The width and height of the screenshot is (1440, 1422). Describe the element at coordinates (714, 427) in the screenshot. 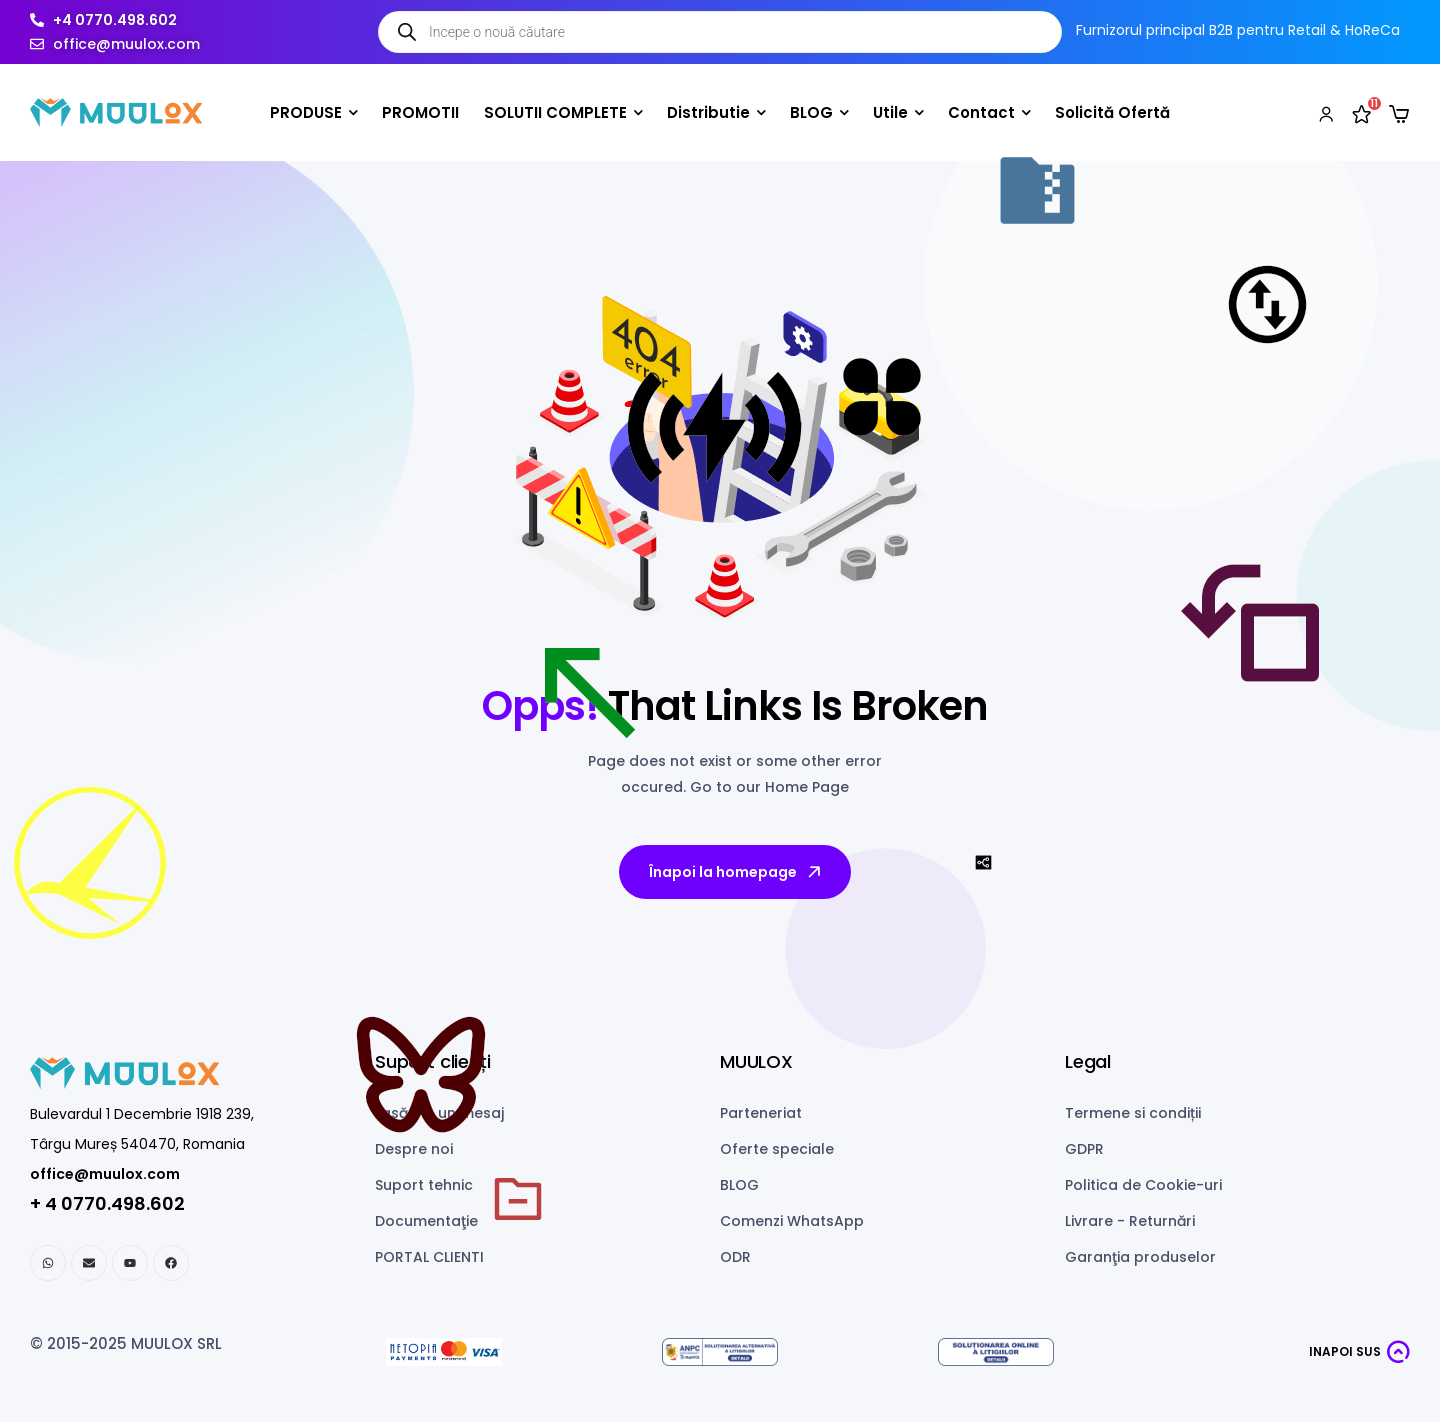

I see `indicates wireless charging is active` at that location.